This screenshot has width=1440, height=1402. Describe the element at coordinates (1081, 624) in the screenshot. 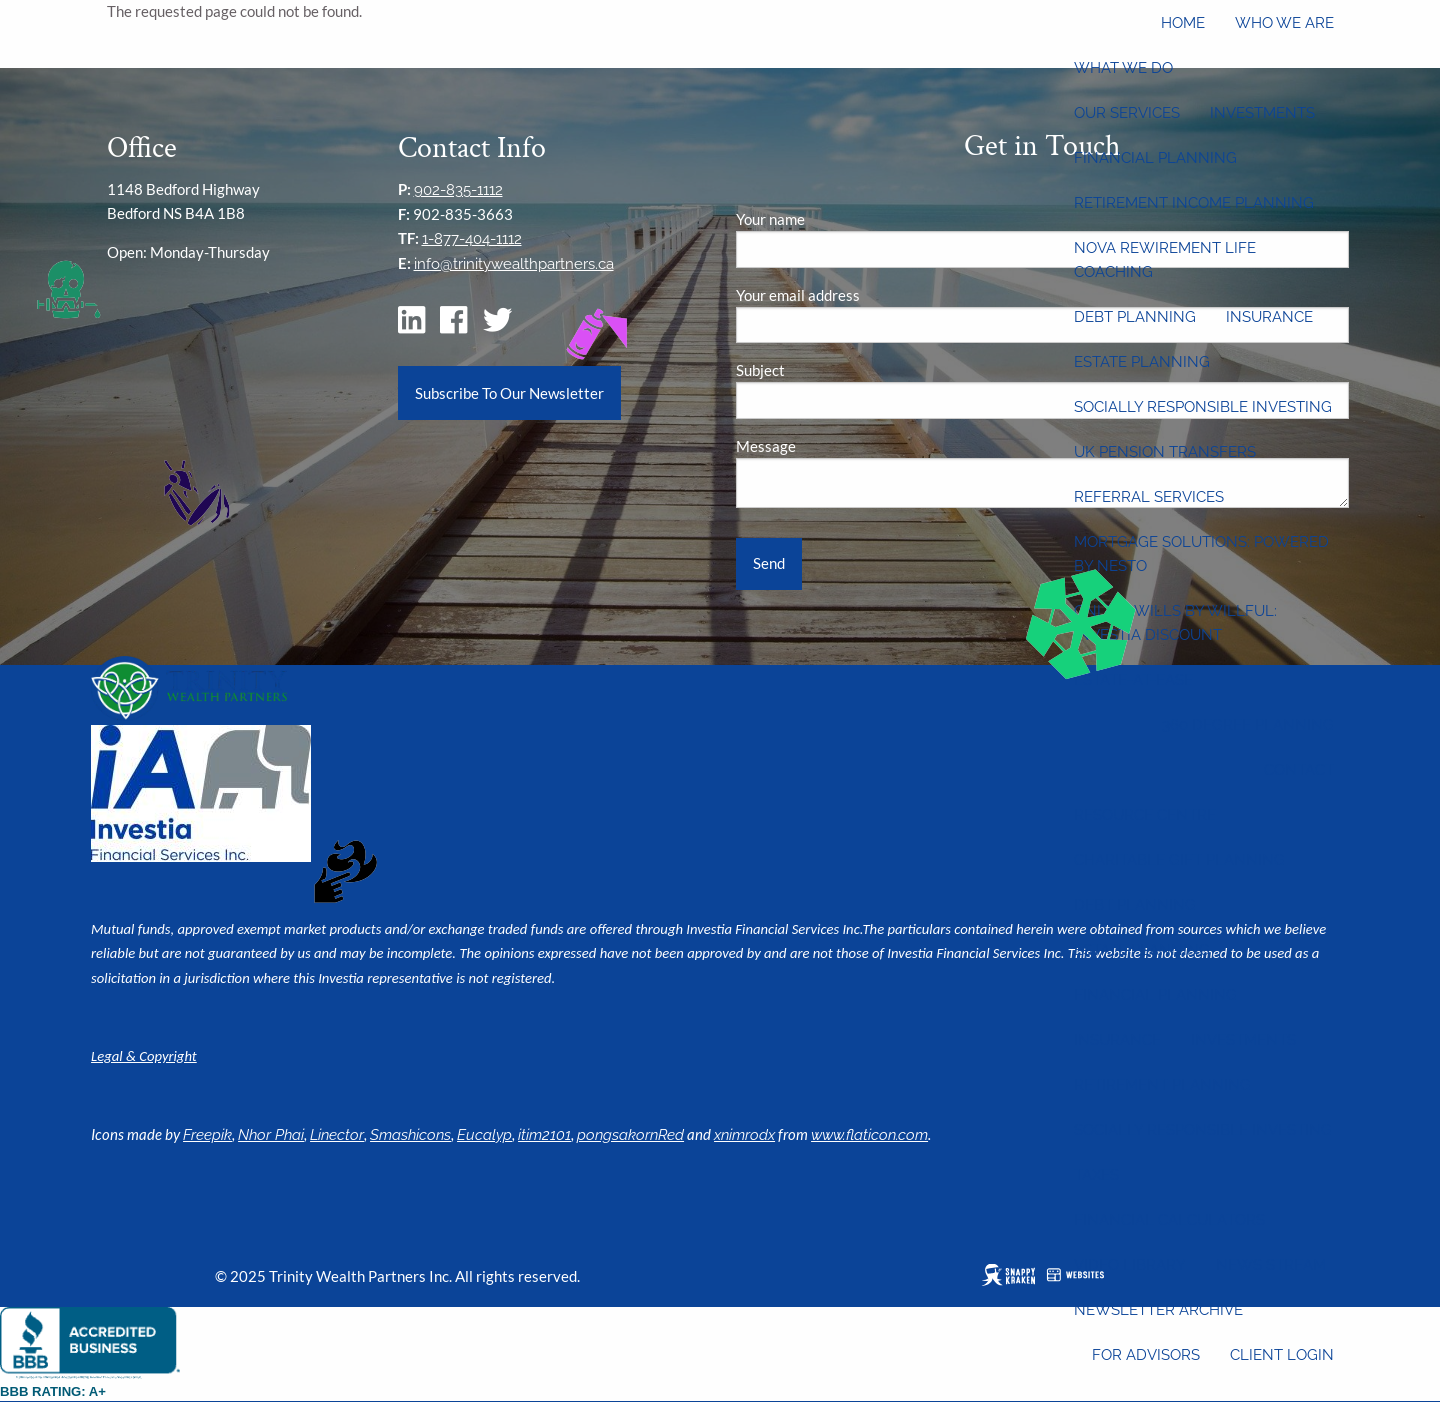

I see `activate cold or freeze mode` at that location.